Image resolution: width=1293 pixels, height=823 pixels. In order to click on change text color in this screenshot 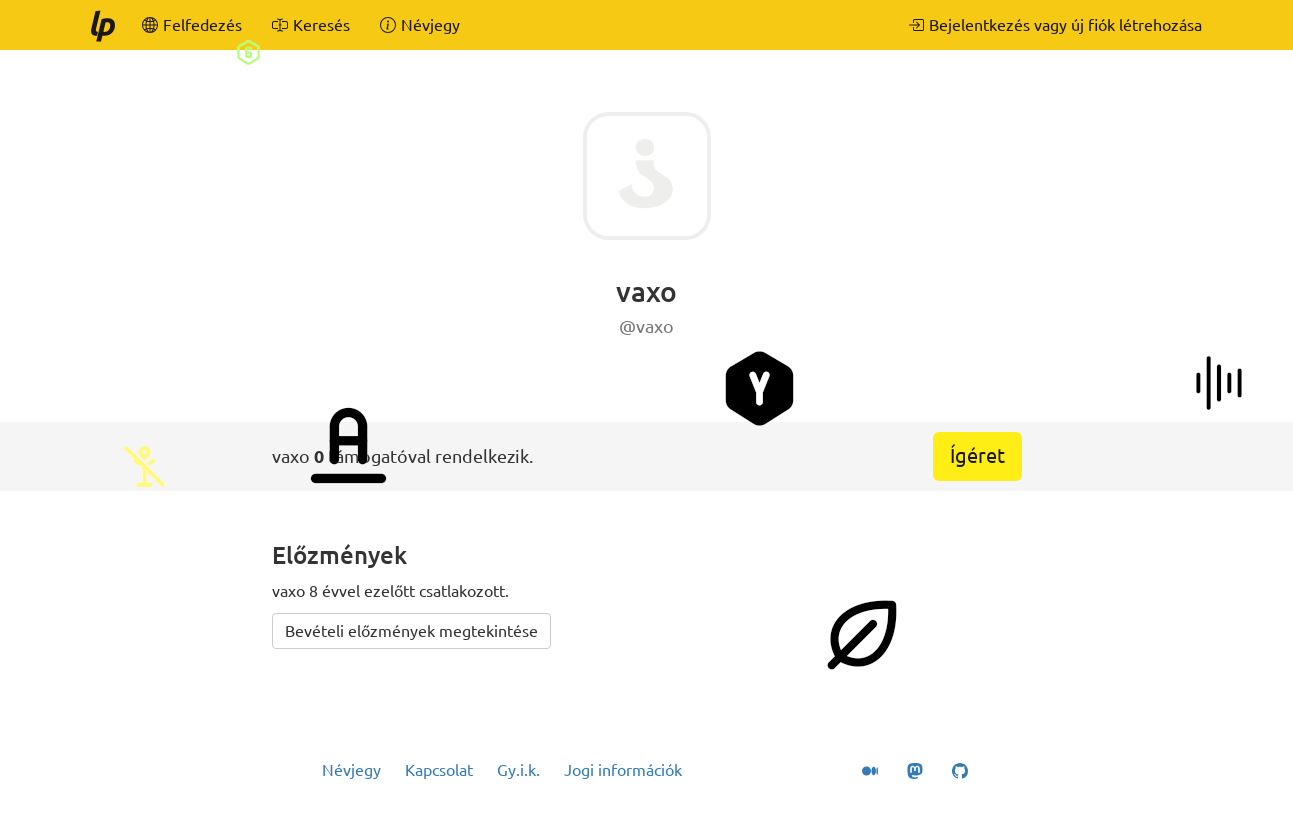, I will do `click(348, 445)`.